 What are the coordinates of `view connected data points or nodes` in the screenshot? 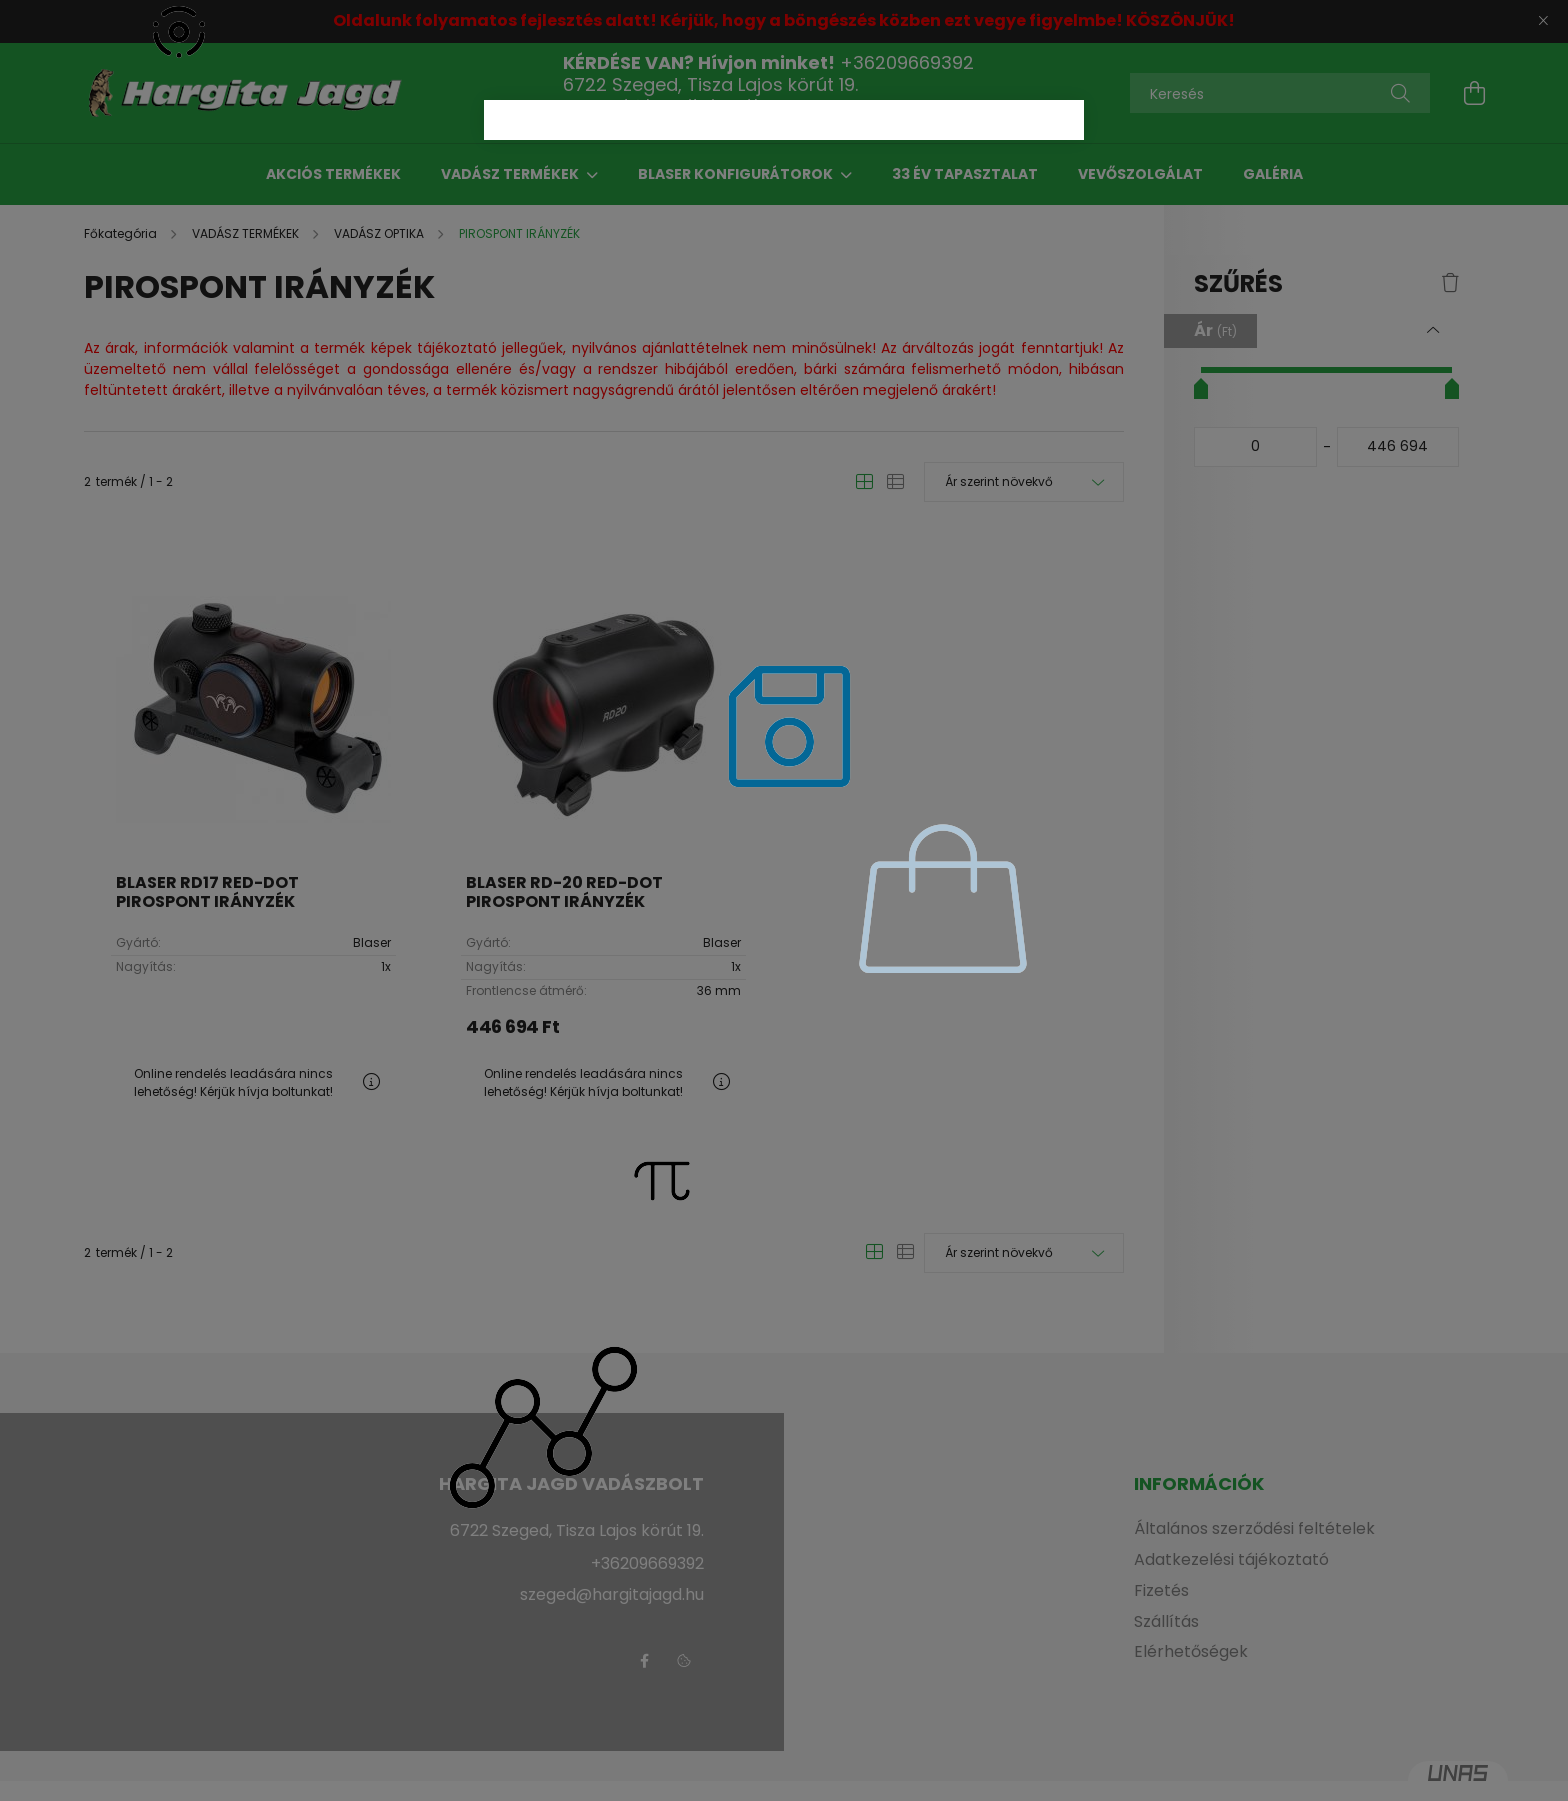 It's located at (543, 1427).